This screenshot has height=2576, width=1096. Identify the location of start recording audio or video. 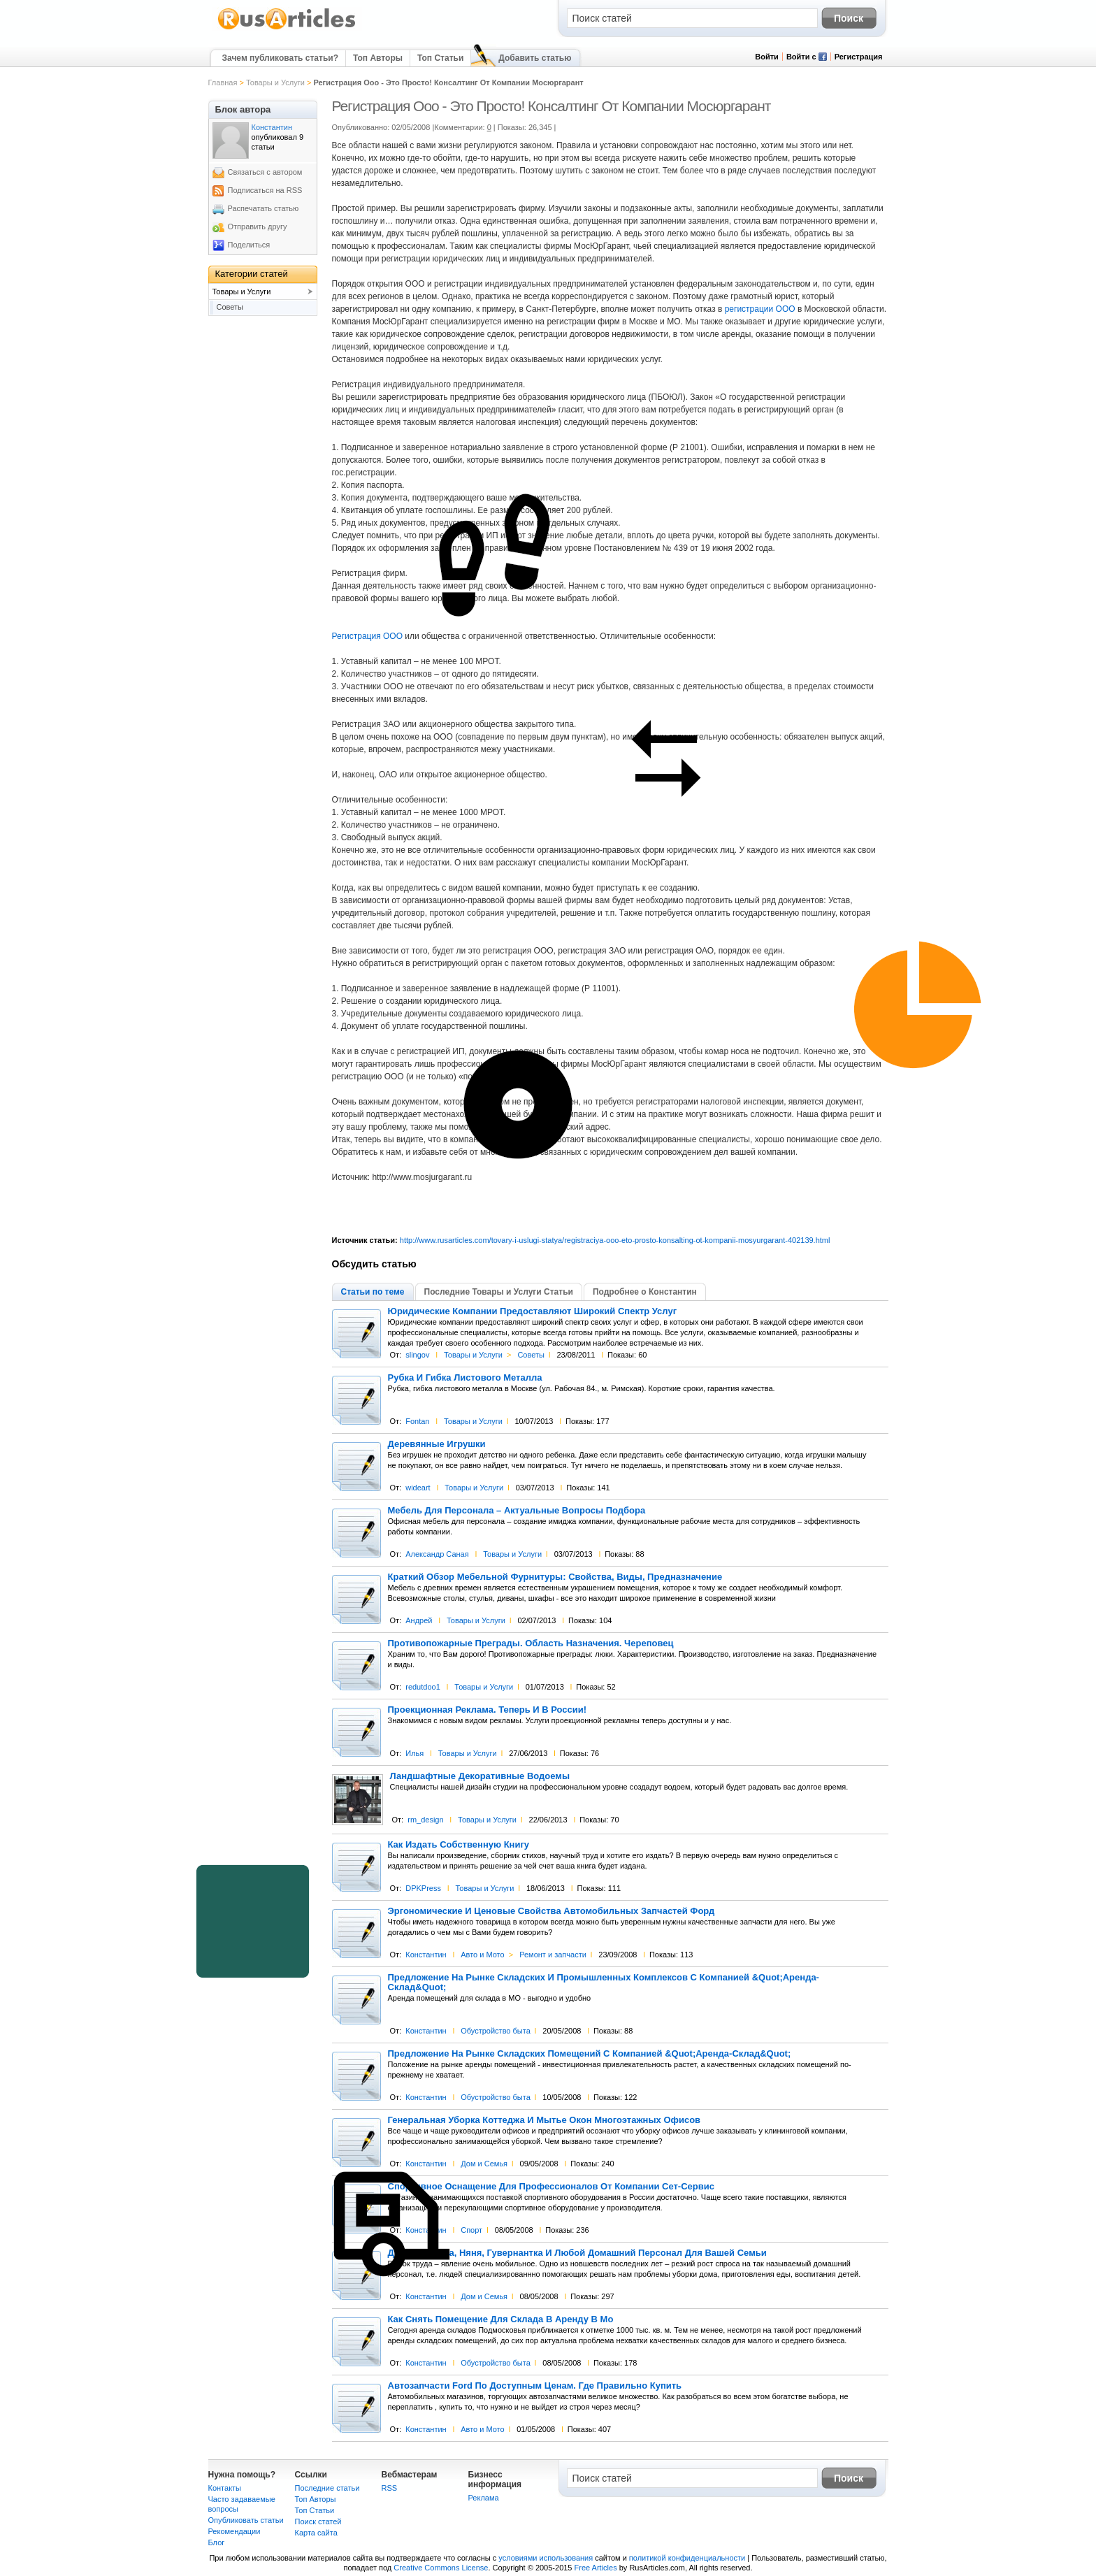
(518, 1104).